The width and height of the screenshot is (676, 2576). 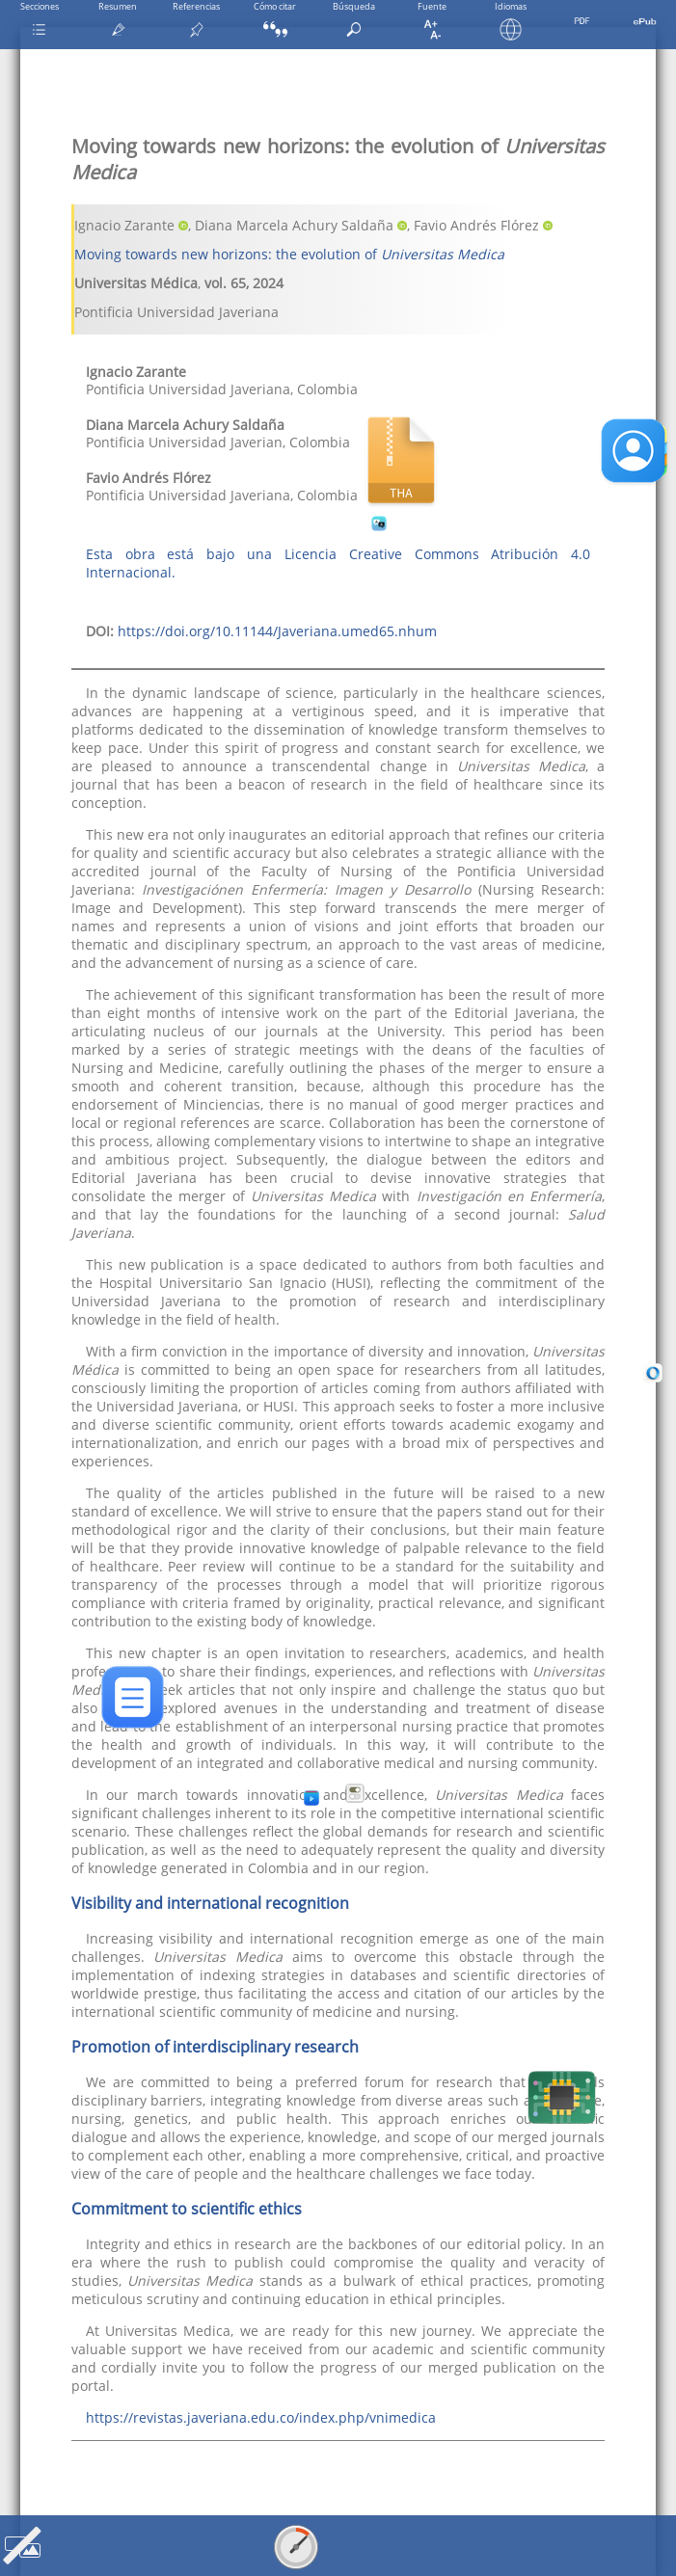 I want to click on open calligra stage presentation app, so click(x=311, y=1798).